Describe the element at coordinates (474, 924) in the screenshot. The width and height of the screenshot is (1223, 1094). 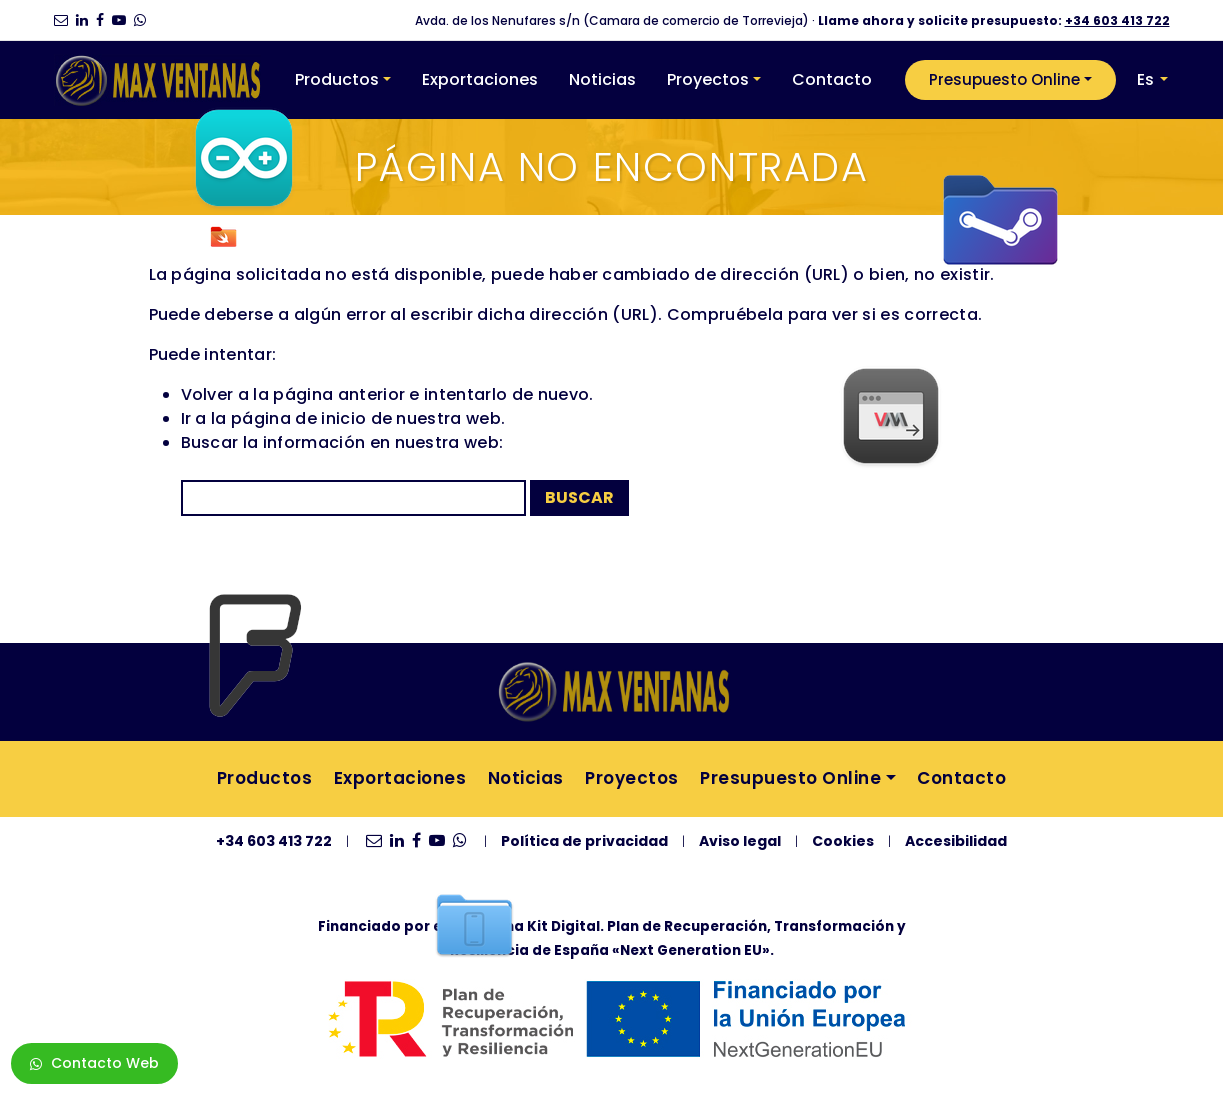
I see `open folder containing iPhone backups or synced content` at that location.